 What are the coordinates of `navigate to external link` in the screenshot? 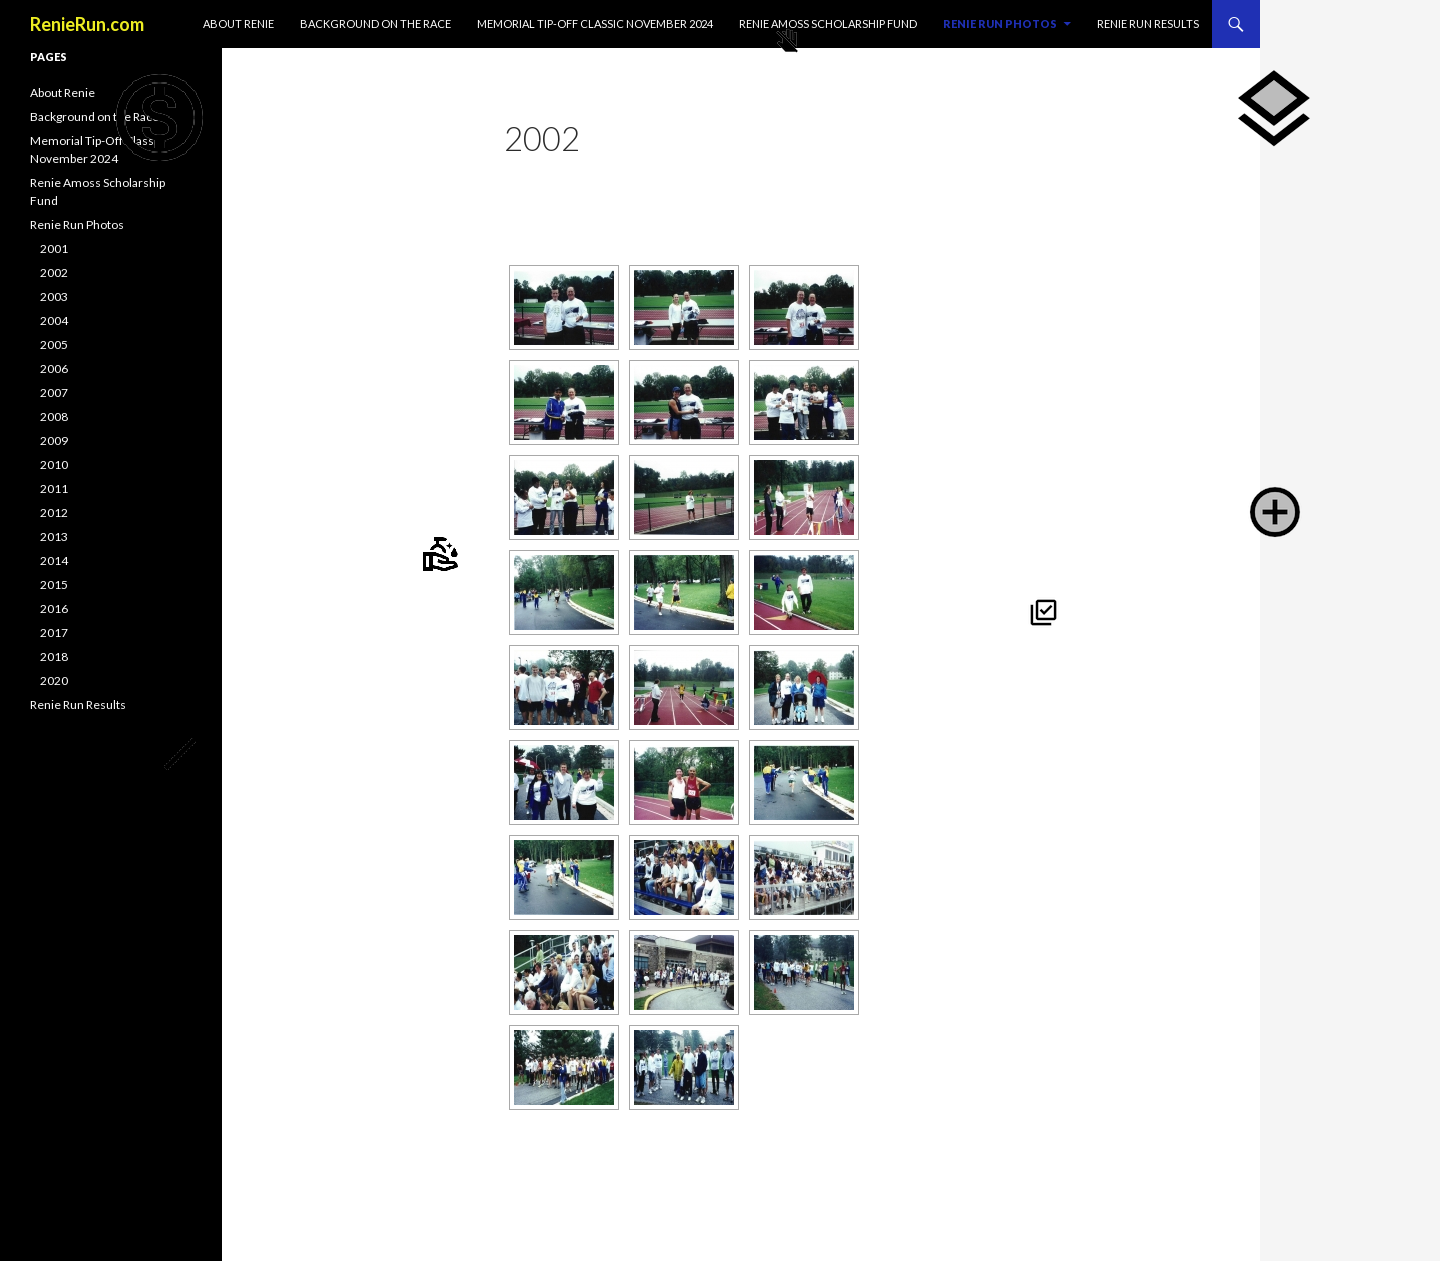 It's located at (183, 750).